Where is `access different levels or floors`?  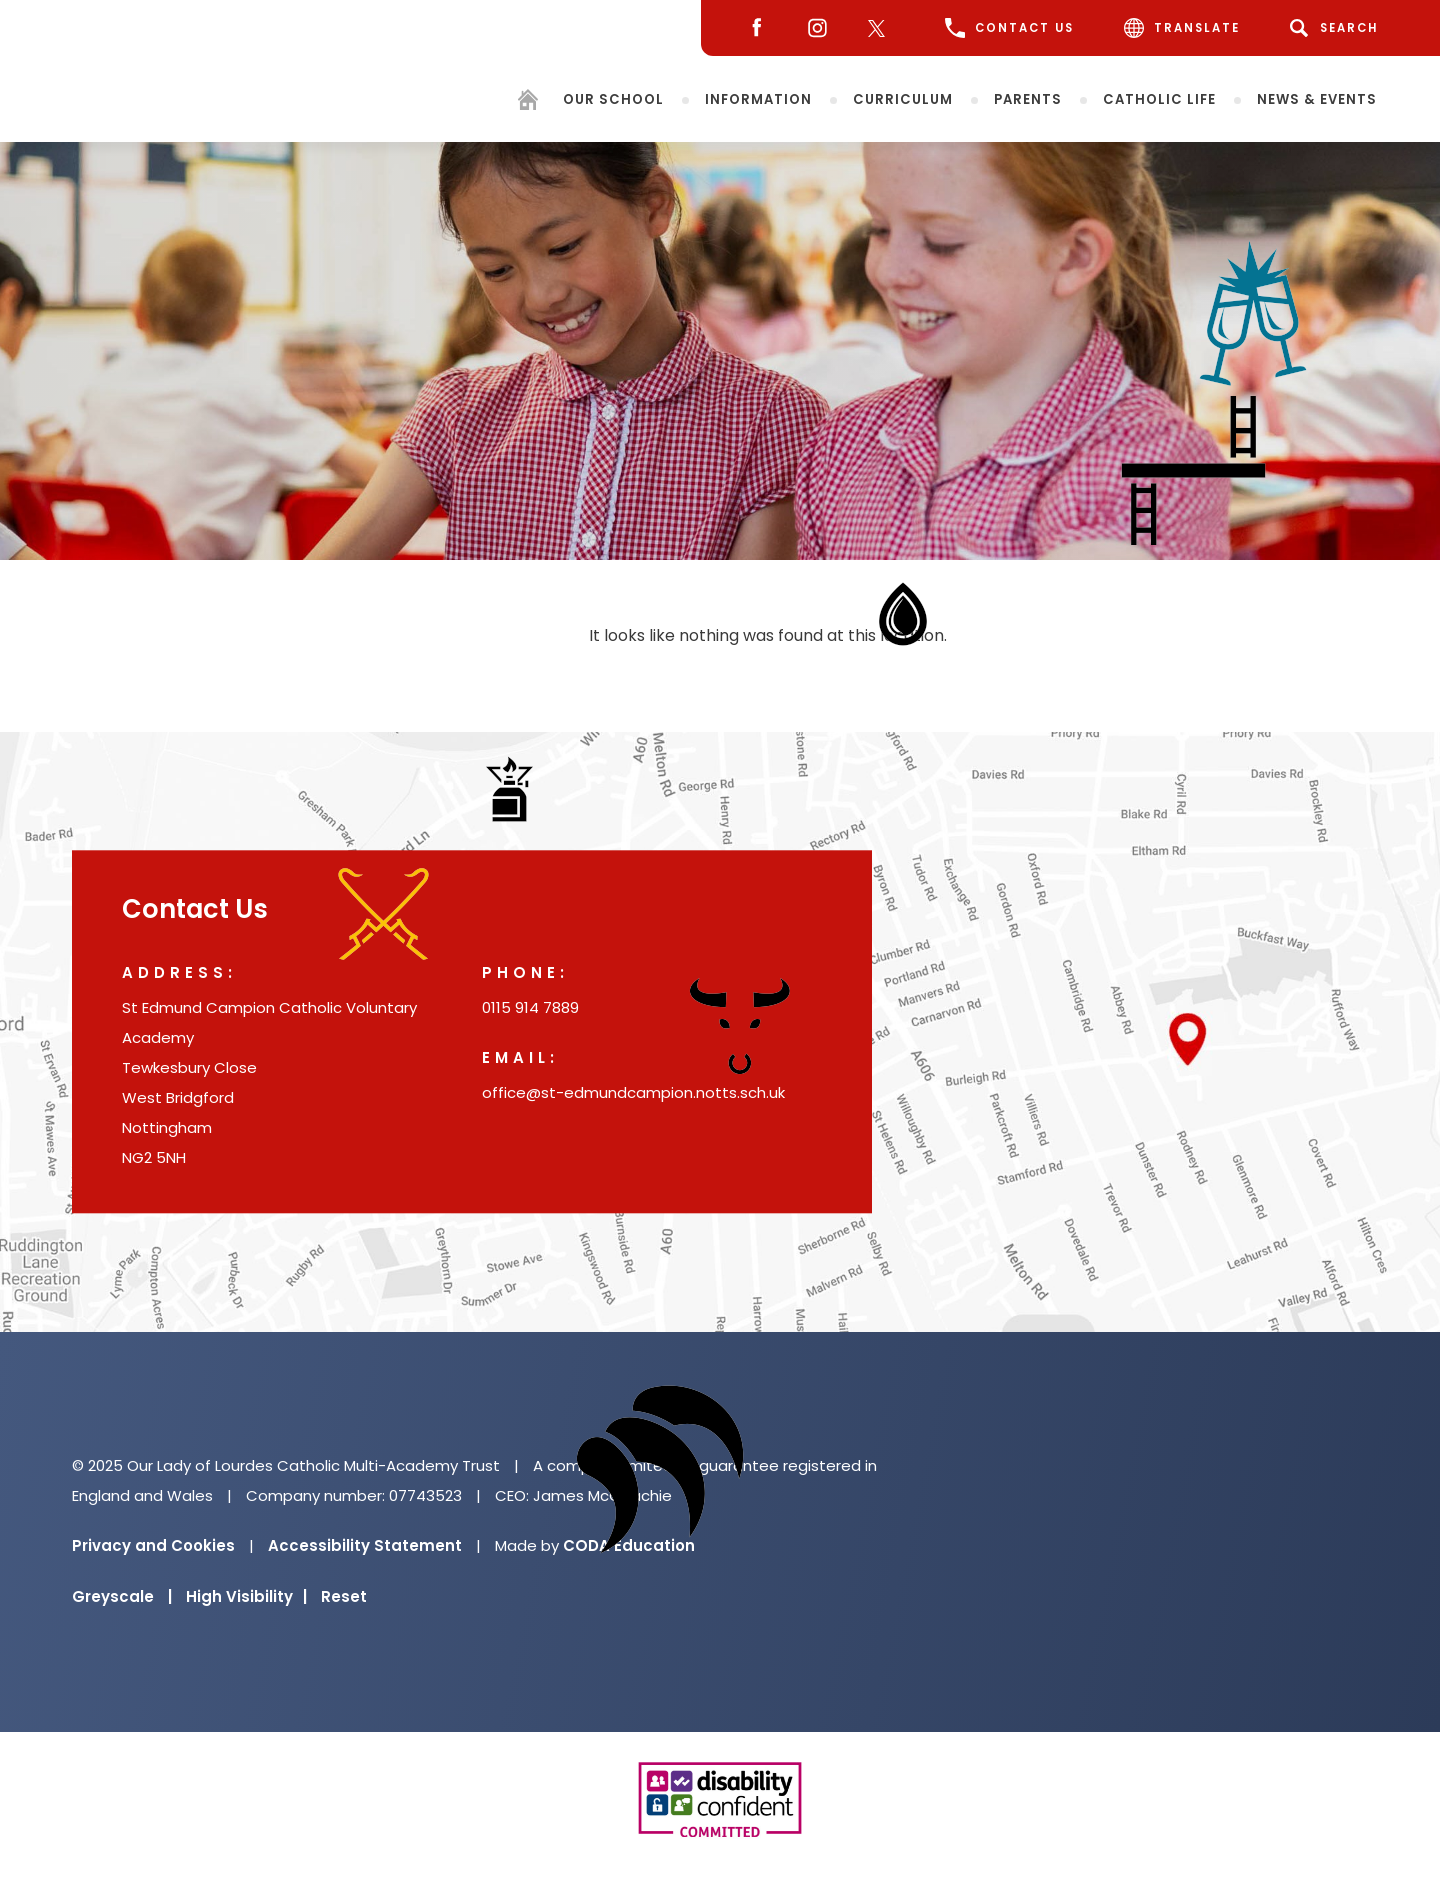
access different levels or floors is located at coordinates (1193, 470).